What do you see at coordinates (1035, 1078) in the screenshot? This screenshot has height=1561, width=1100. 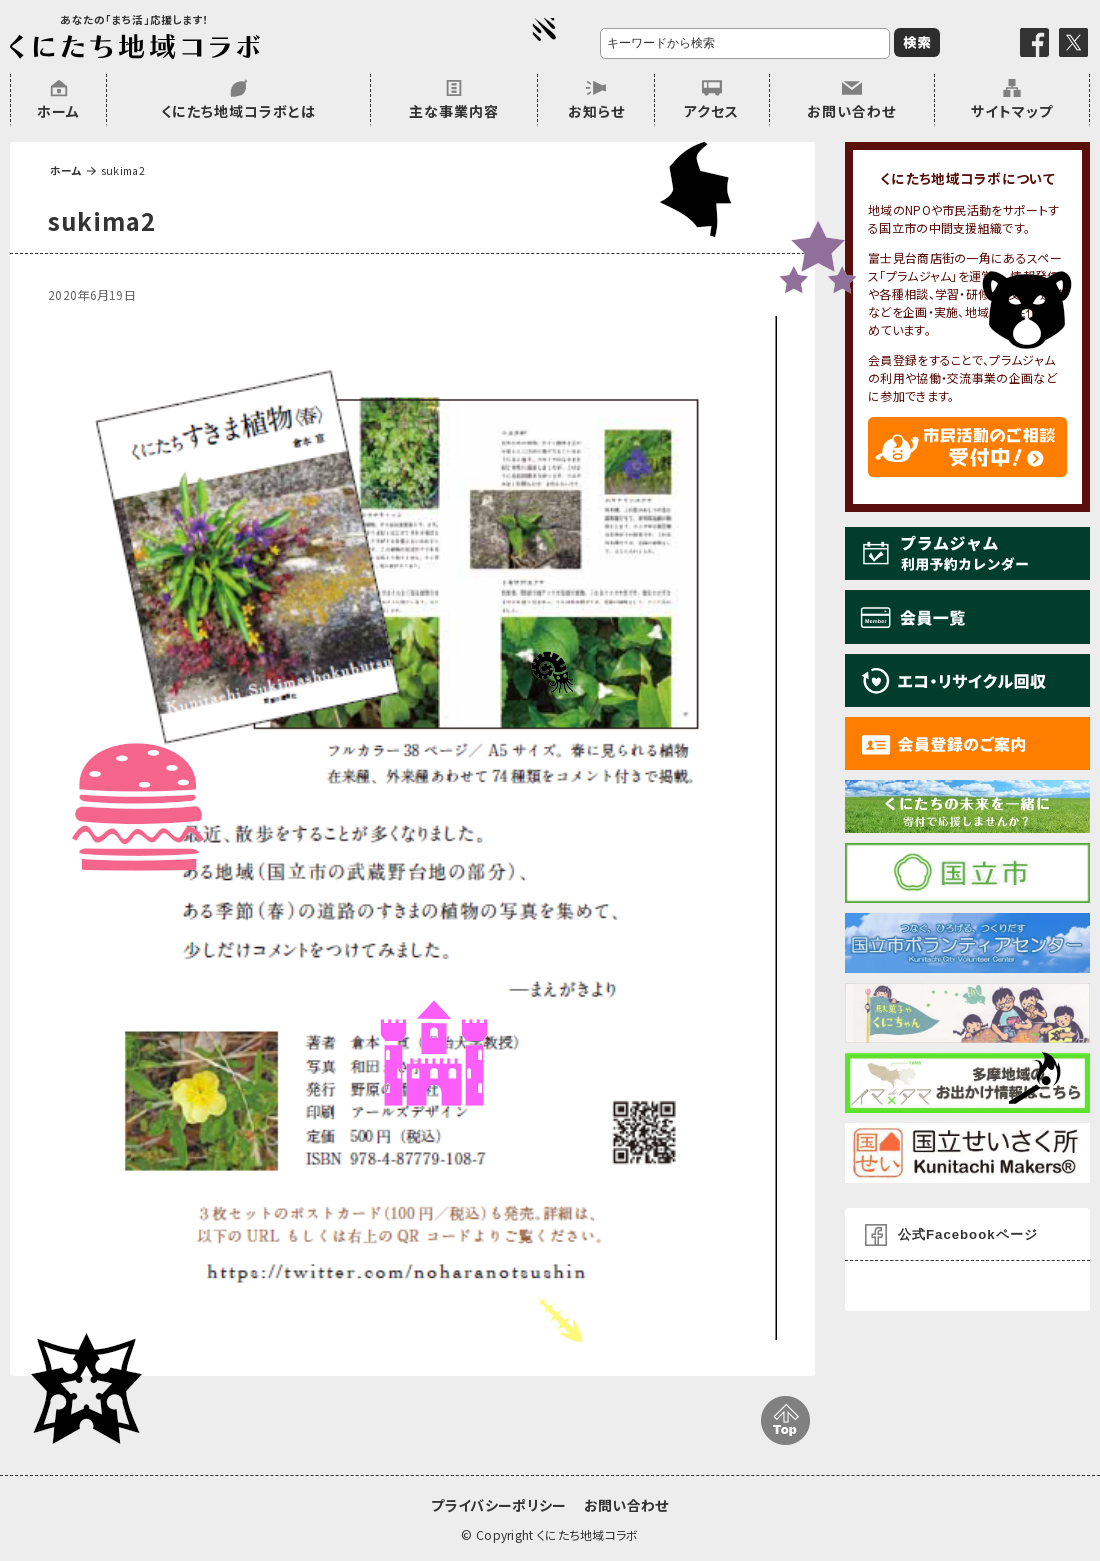 I see `ignite or start a fire feature` at bounding box center [1035, 1078].